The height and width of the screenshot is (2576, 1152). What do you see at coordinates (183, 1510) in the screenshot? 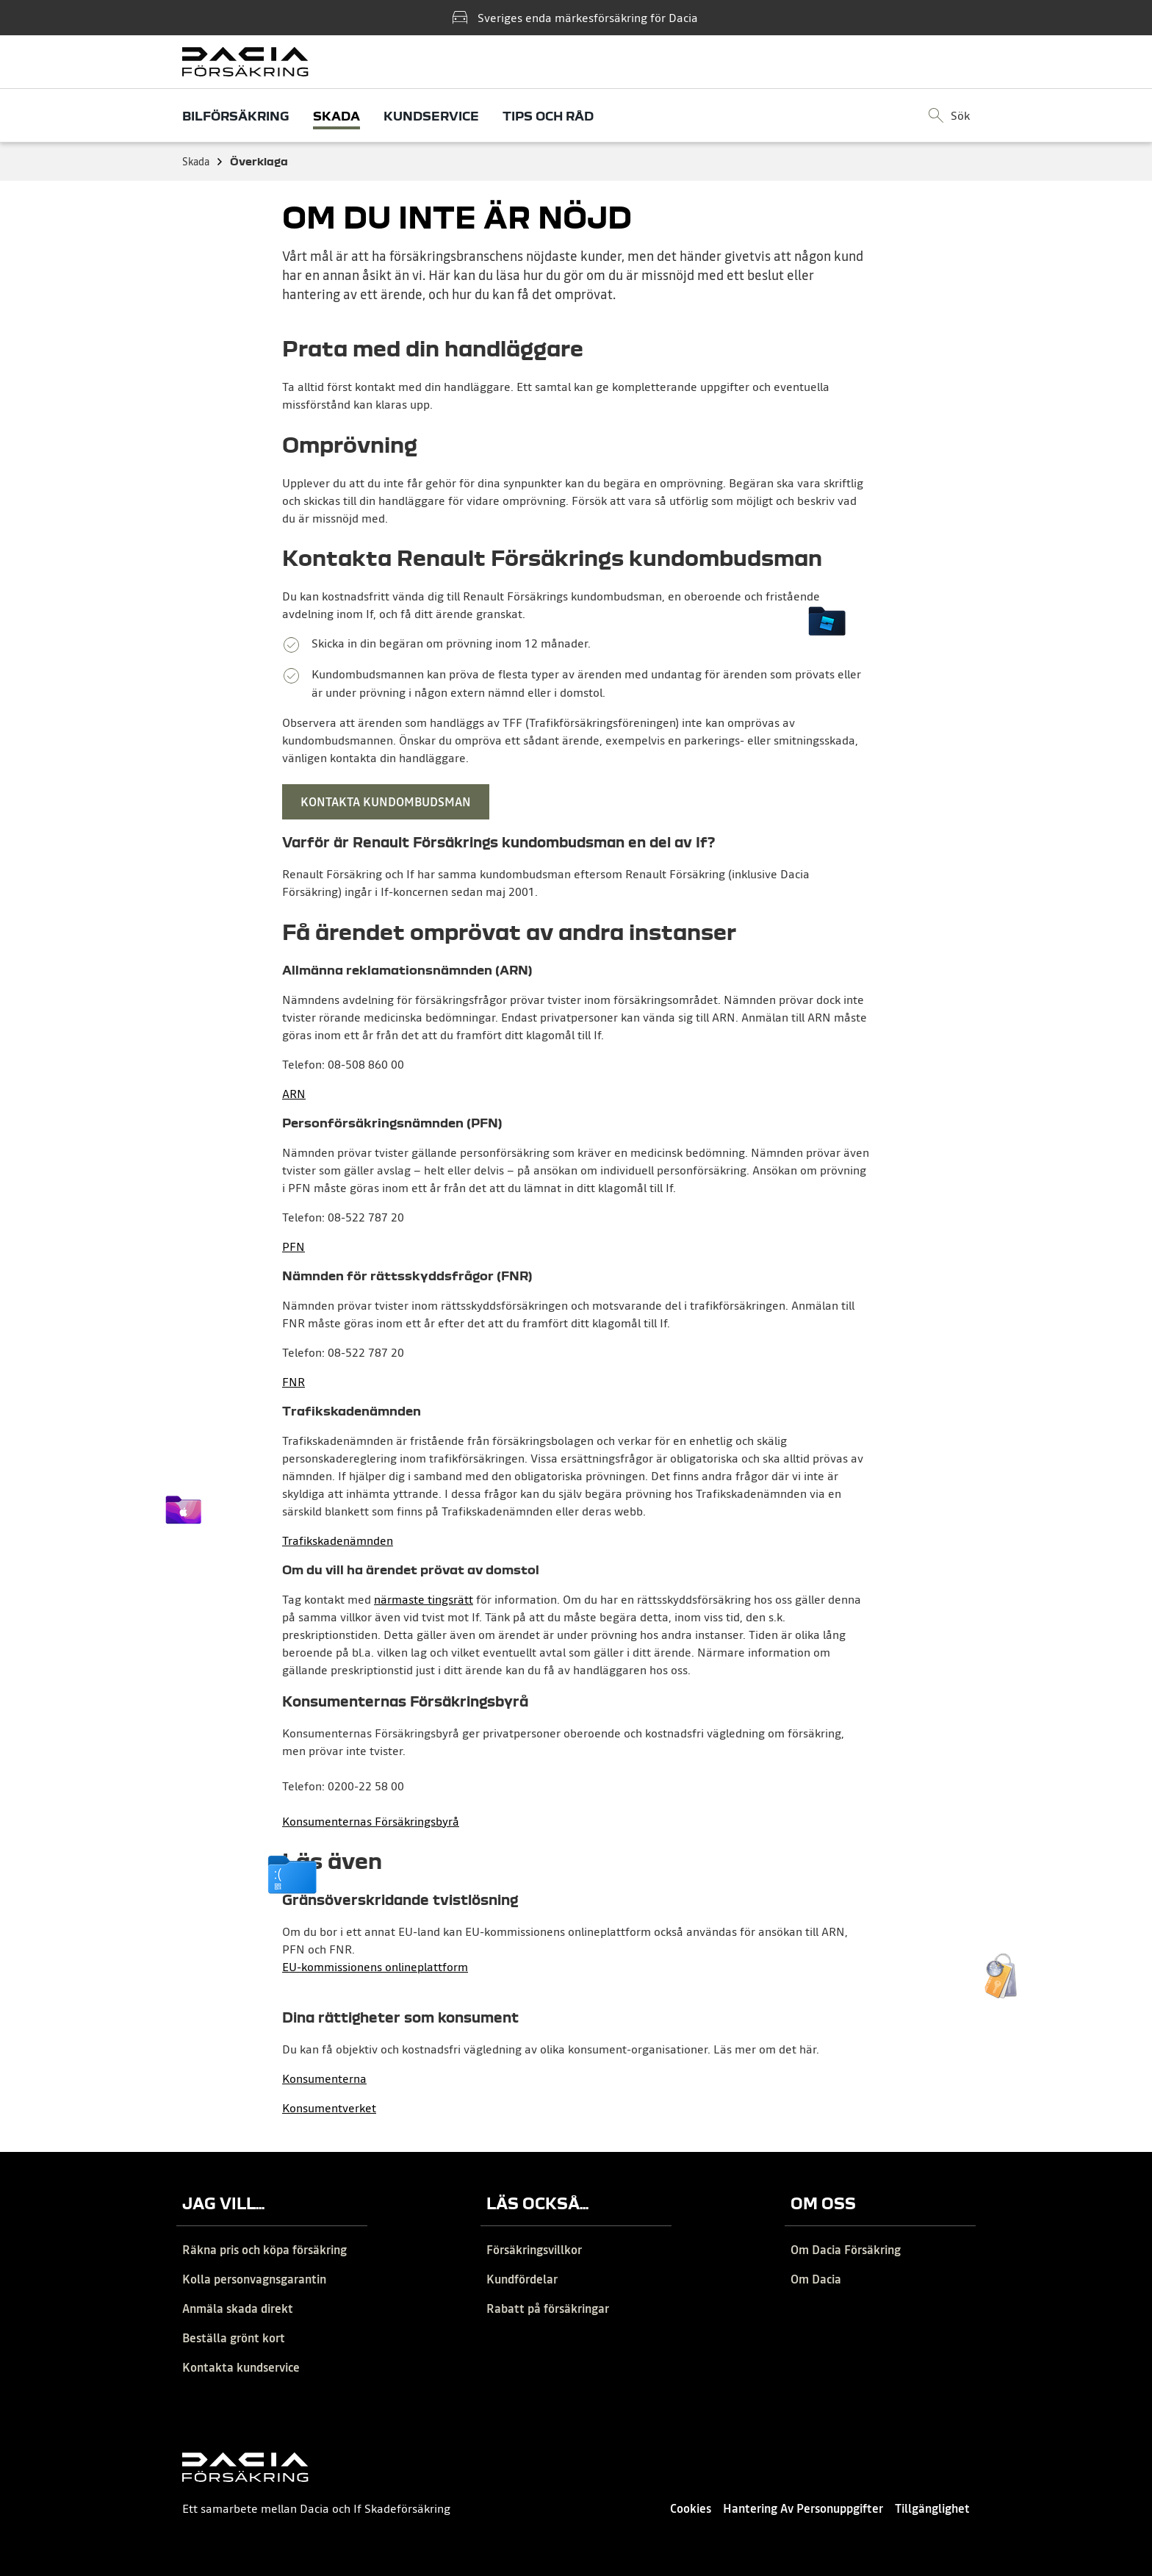
I see `open mac os monterey system folder` at bounding box center [183, 1510].